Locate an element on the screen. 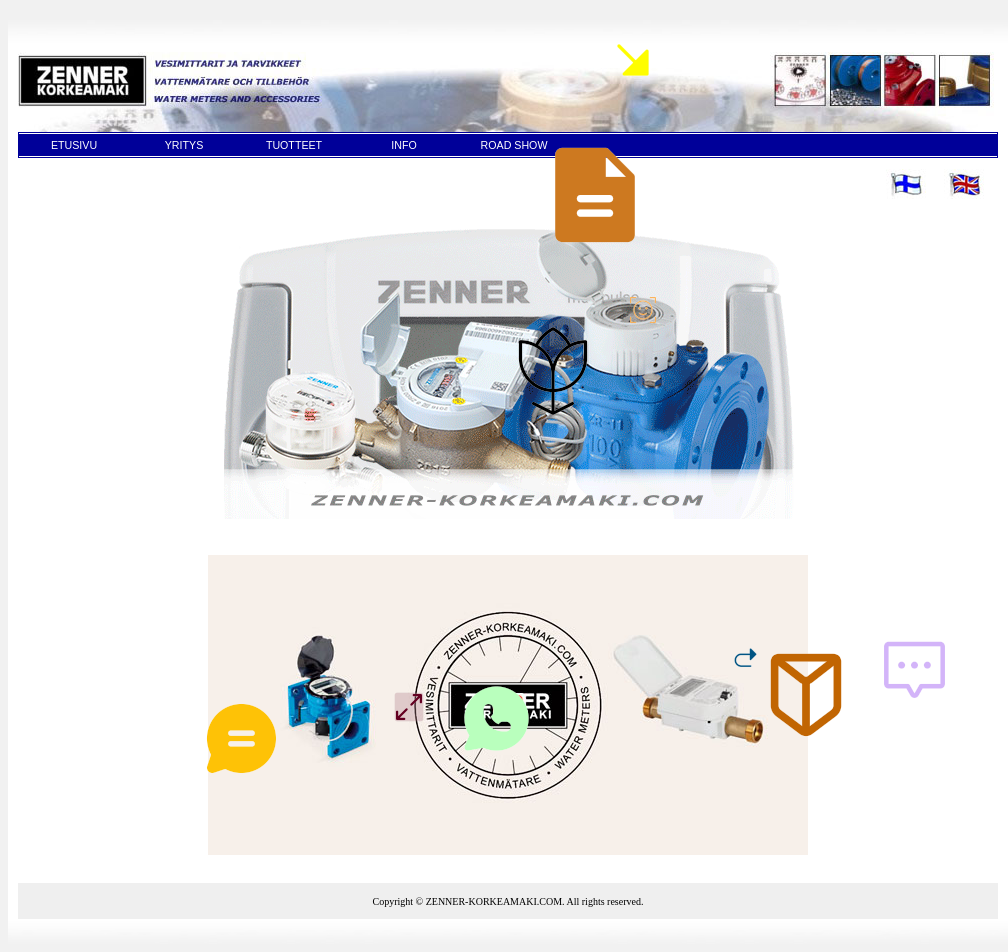  view document contents is located at coordinates (595, 195).